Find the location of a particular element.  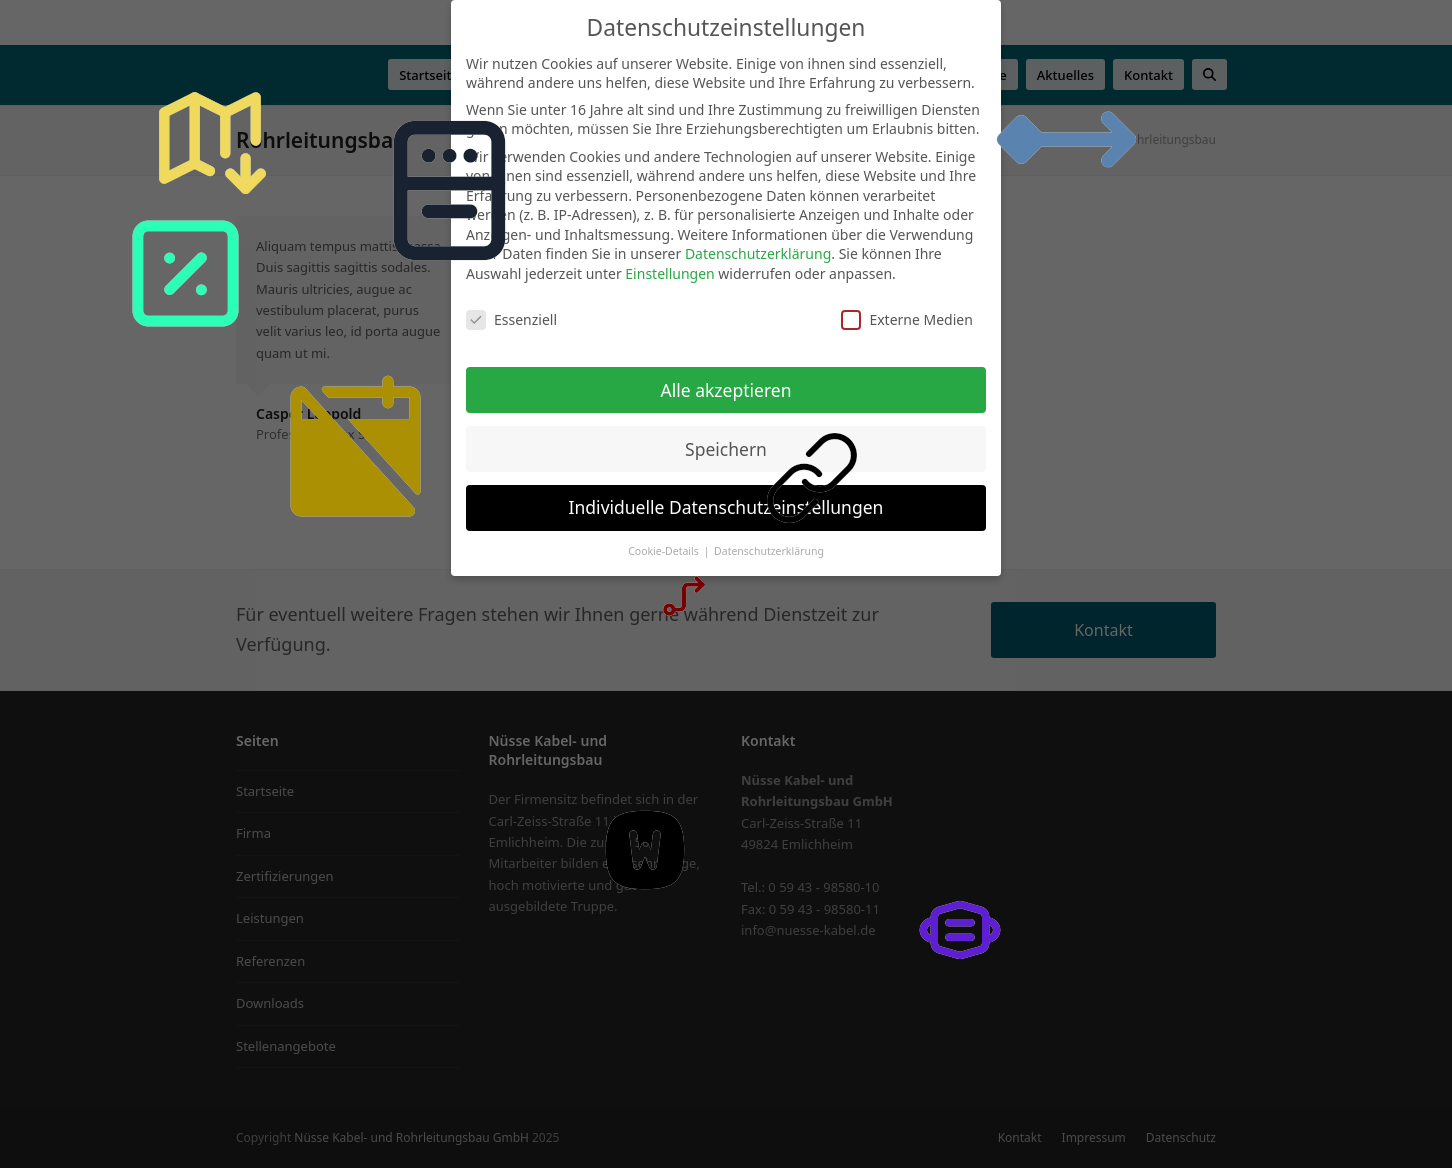

indicates mask required area or health protocol is located at coordinates (960, 930).